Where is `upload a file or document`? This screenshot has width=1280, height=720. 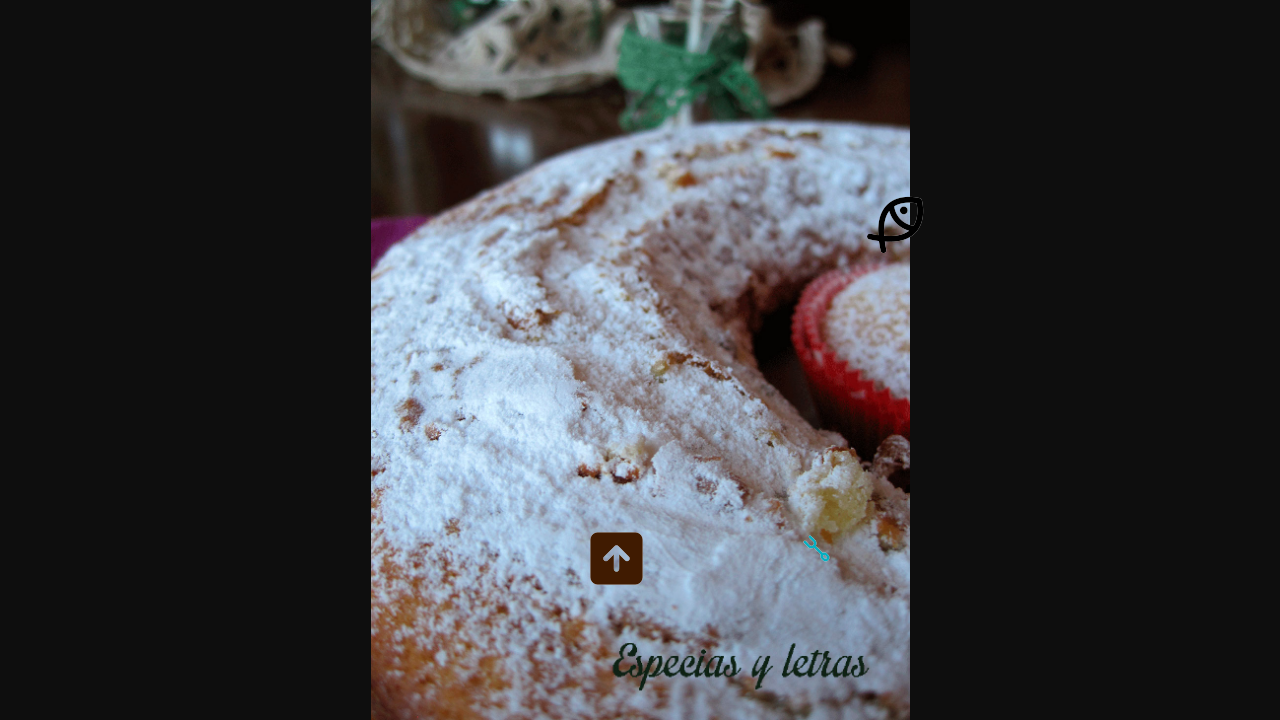
upload a file or document is located at coordinates (616, 558).